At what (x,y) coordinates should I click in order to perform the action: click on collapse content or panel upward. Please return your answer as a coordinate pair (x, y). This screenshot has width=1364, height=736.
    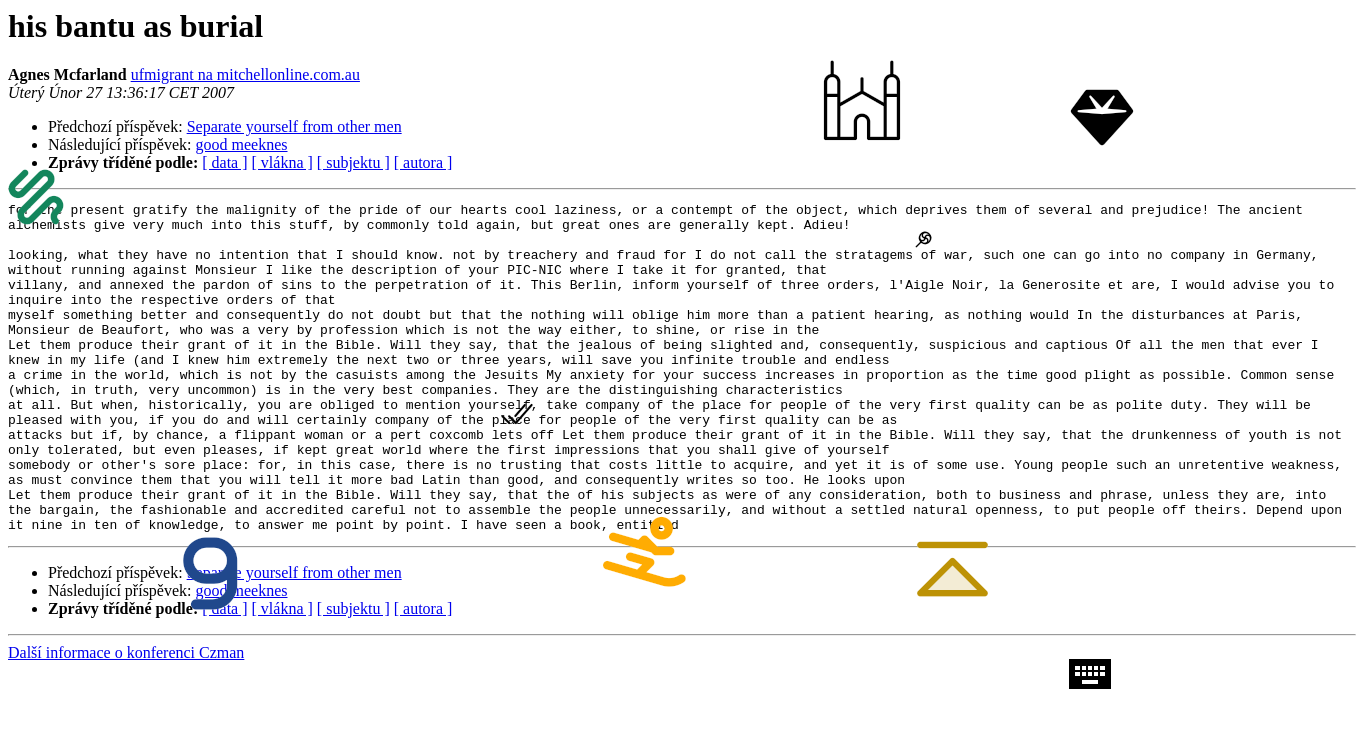
    Looking at the image, I should click on (952, 567).